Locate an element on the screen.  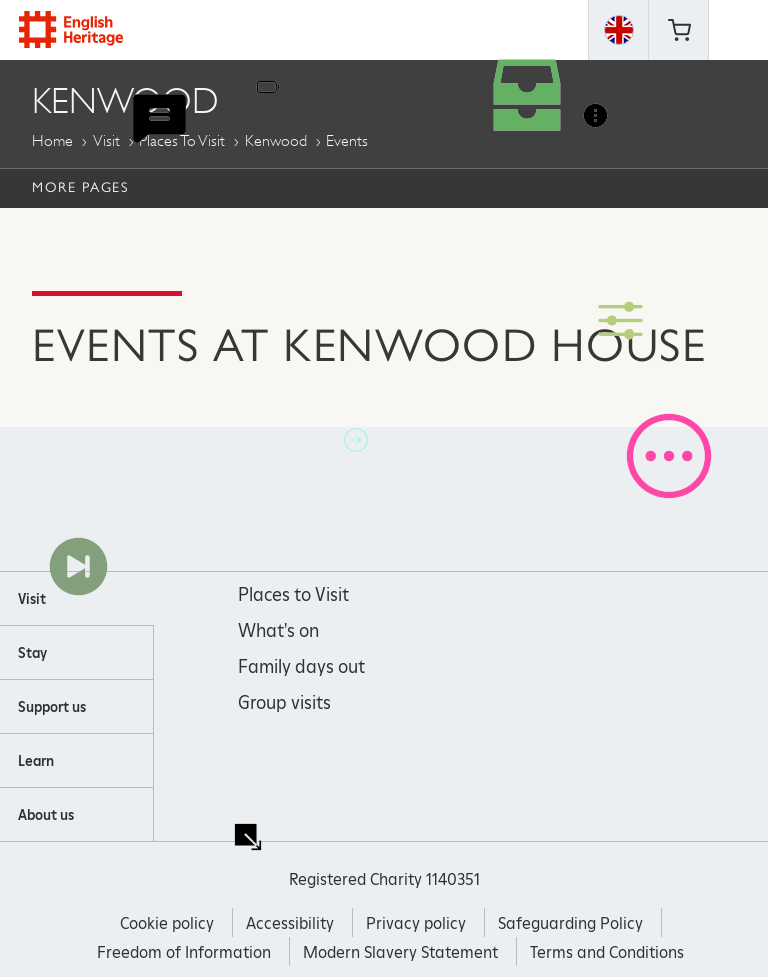
skip to the next track is located at coordinates (78, 566).